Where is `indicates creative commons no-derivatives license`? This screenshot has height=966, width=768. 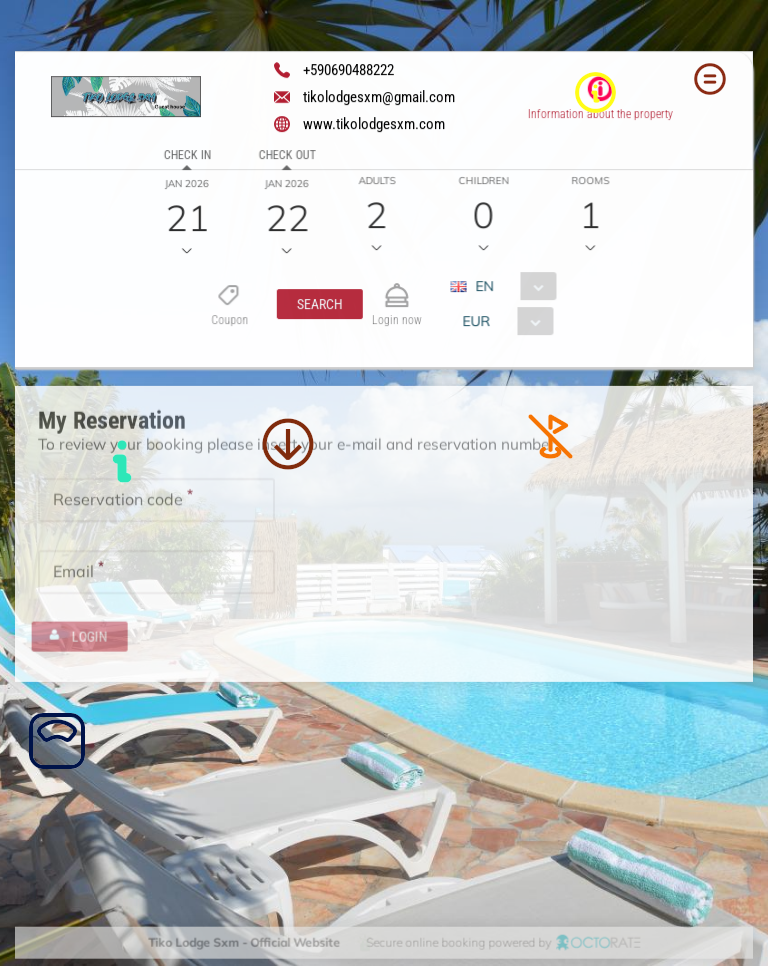
indicates creative commons no-derivatives license is located at coordinates (710, 79).